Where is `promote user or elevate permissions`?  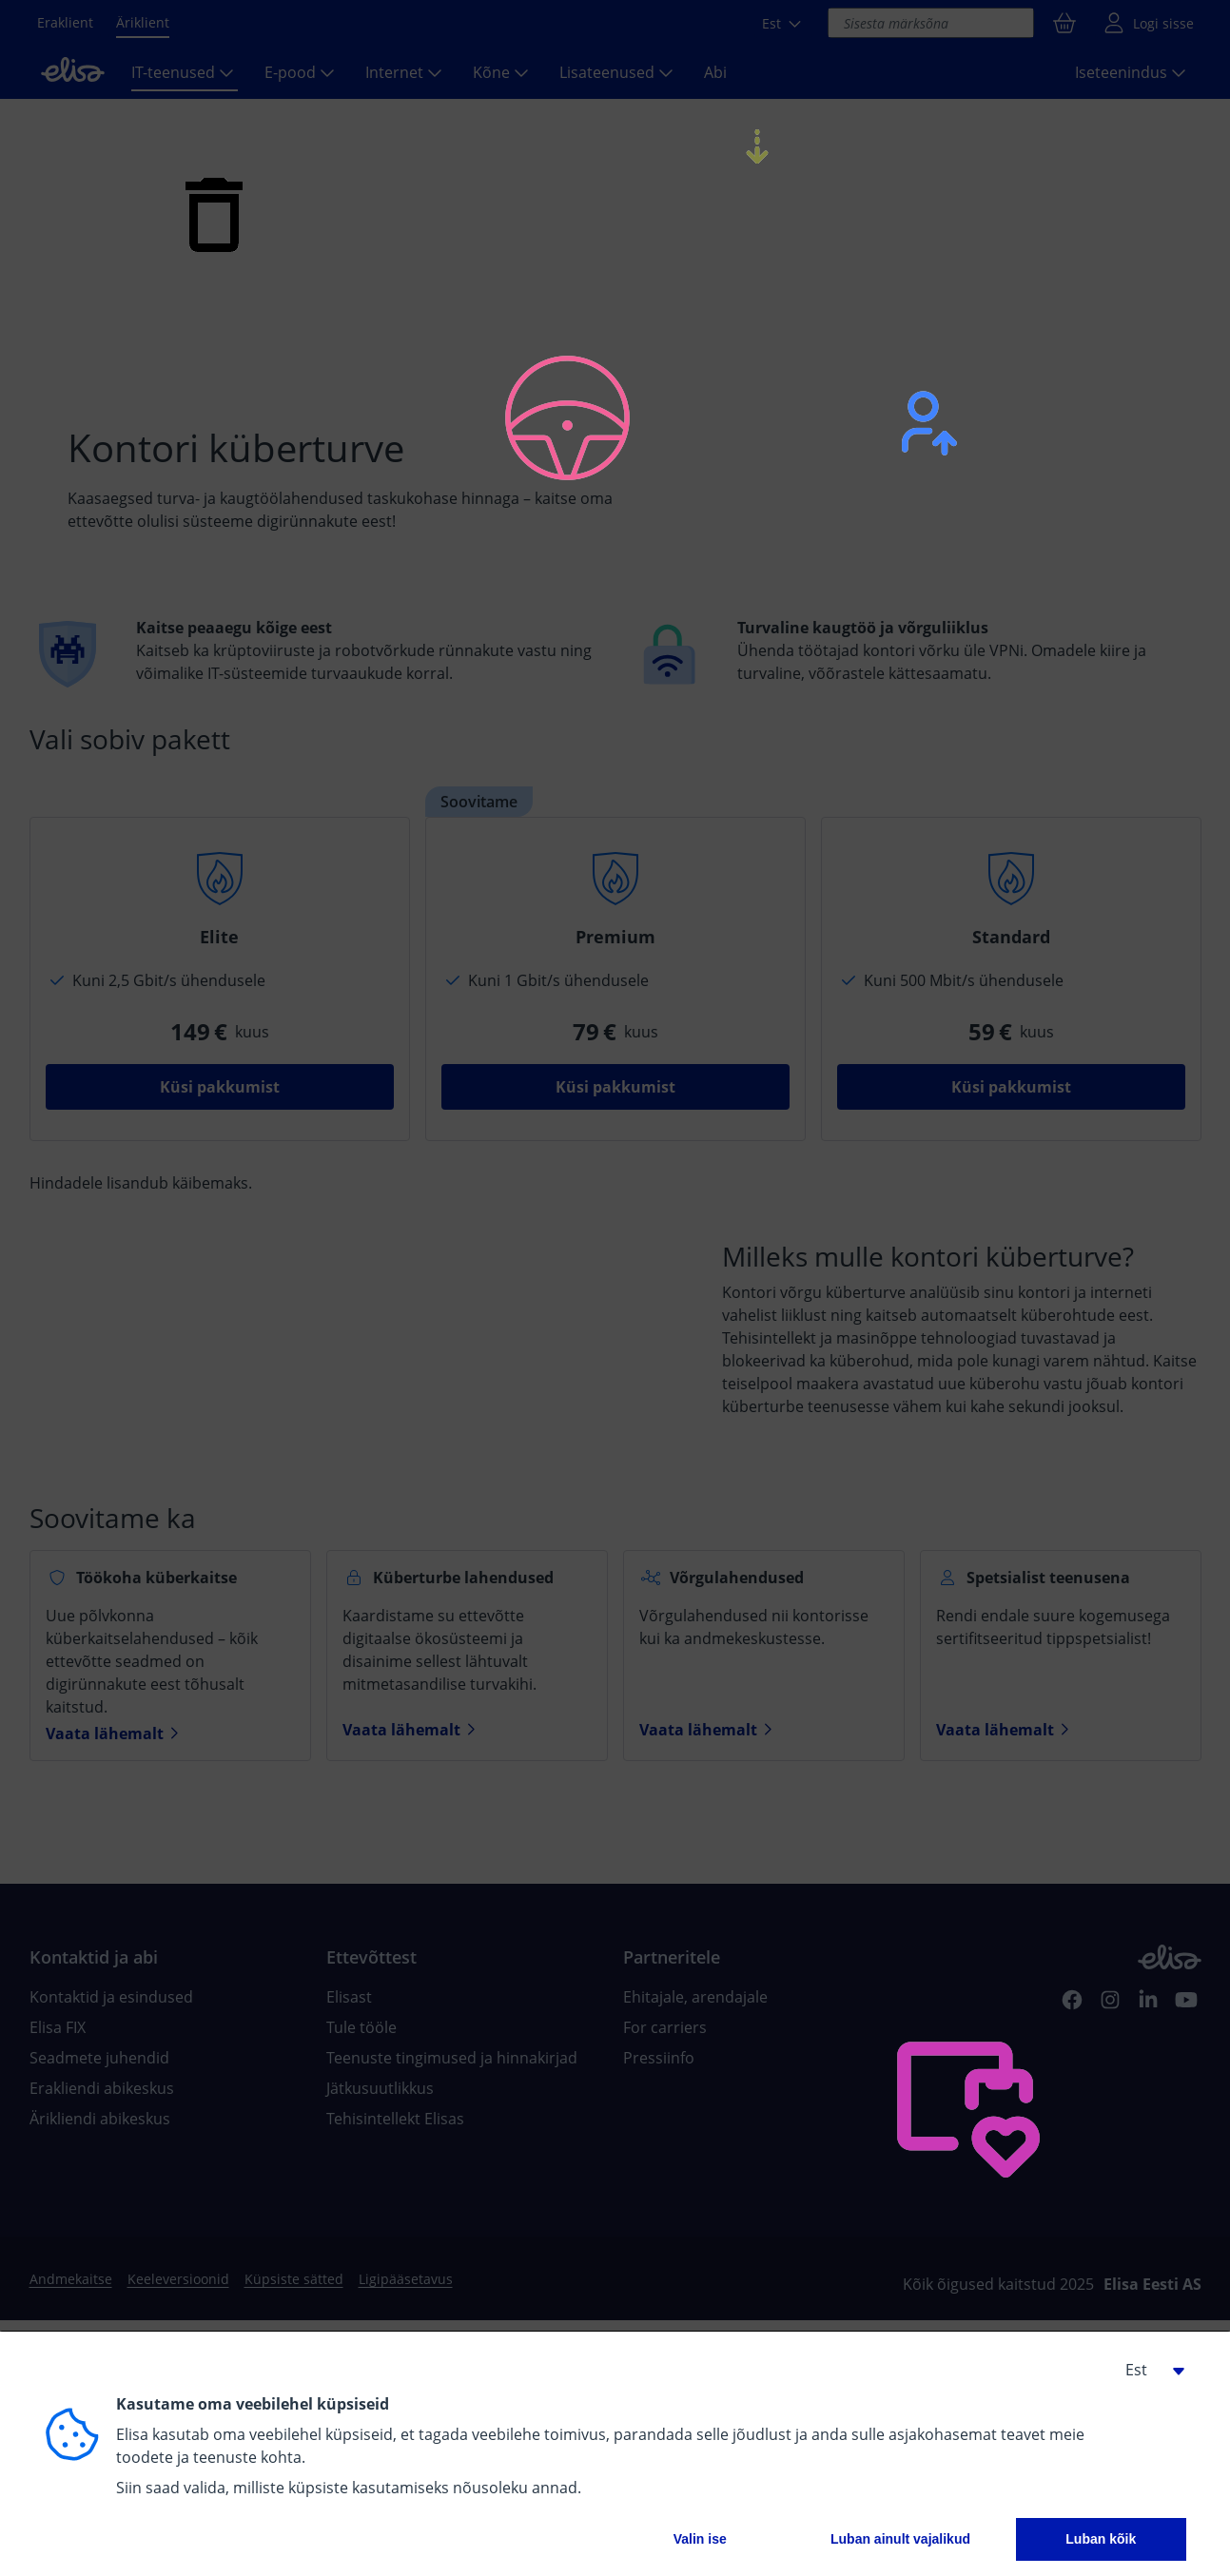 promote user or elevate permissions is located at coordinates (923, 421).